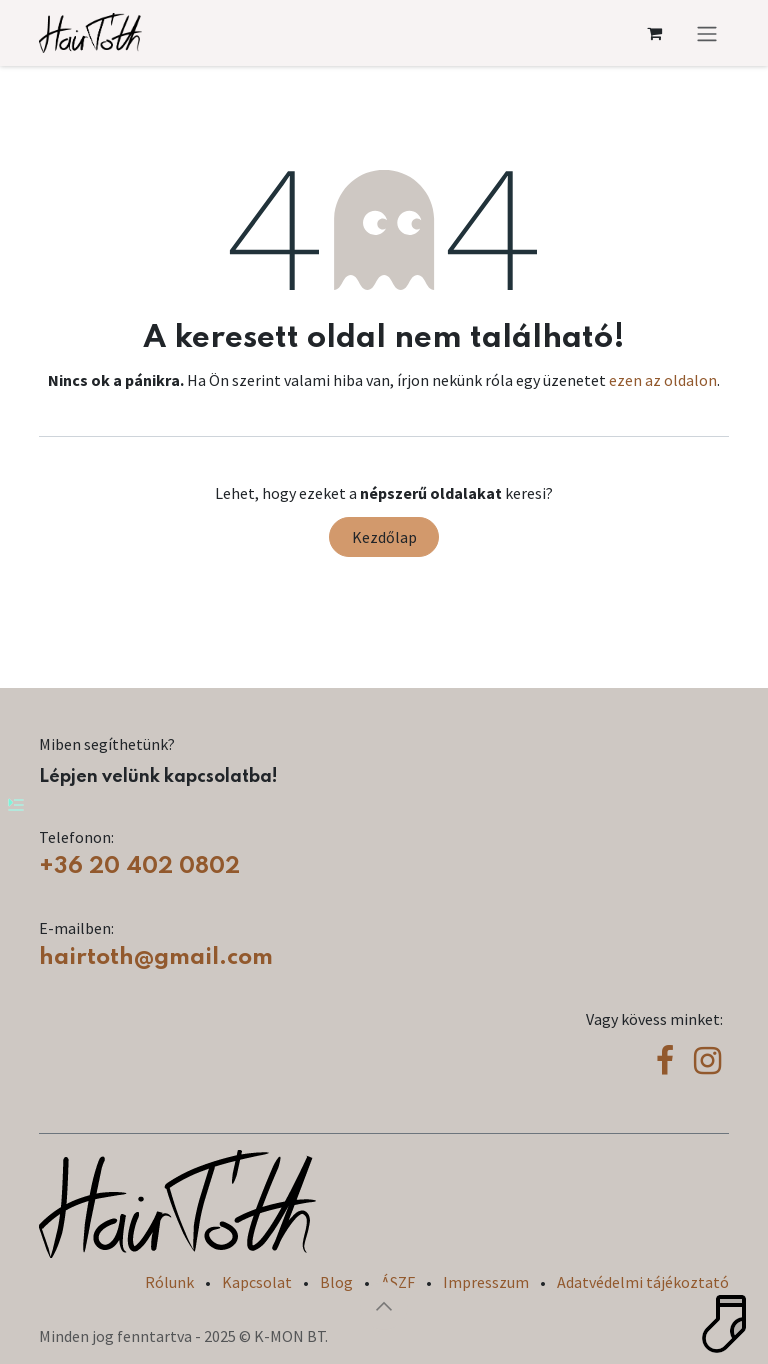 The height and width of the screenshot is (1364, 768). I want to click on increase text indentation, so click(16, 805).